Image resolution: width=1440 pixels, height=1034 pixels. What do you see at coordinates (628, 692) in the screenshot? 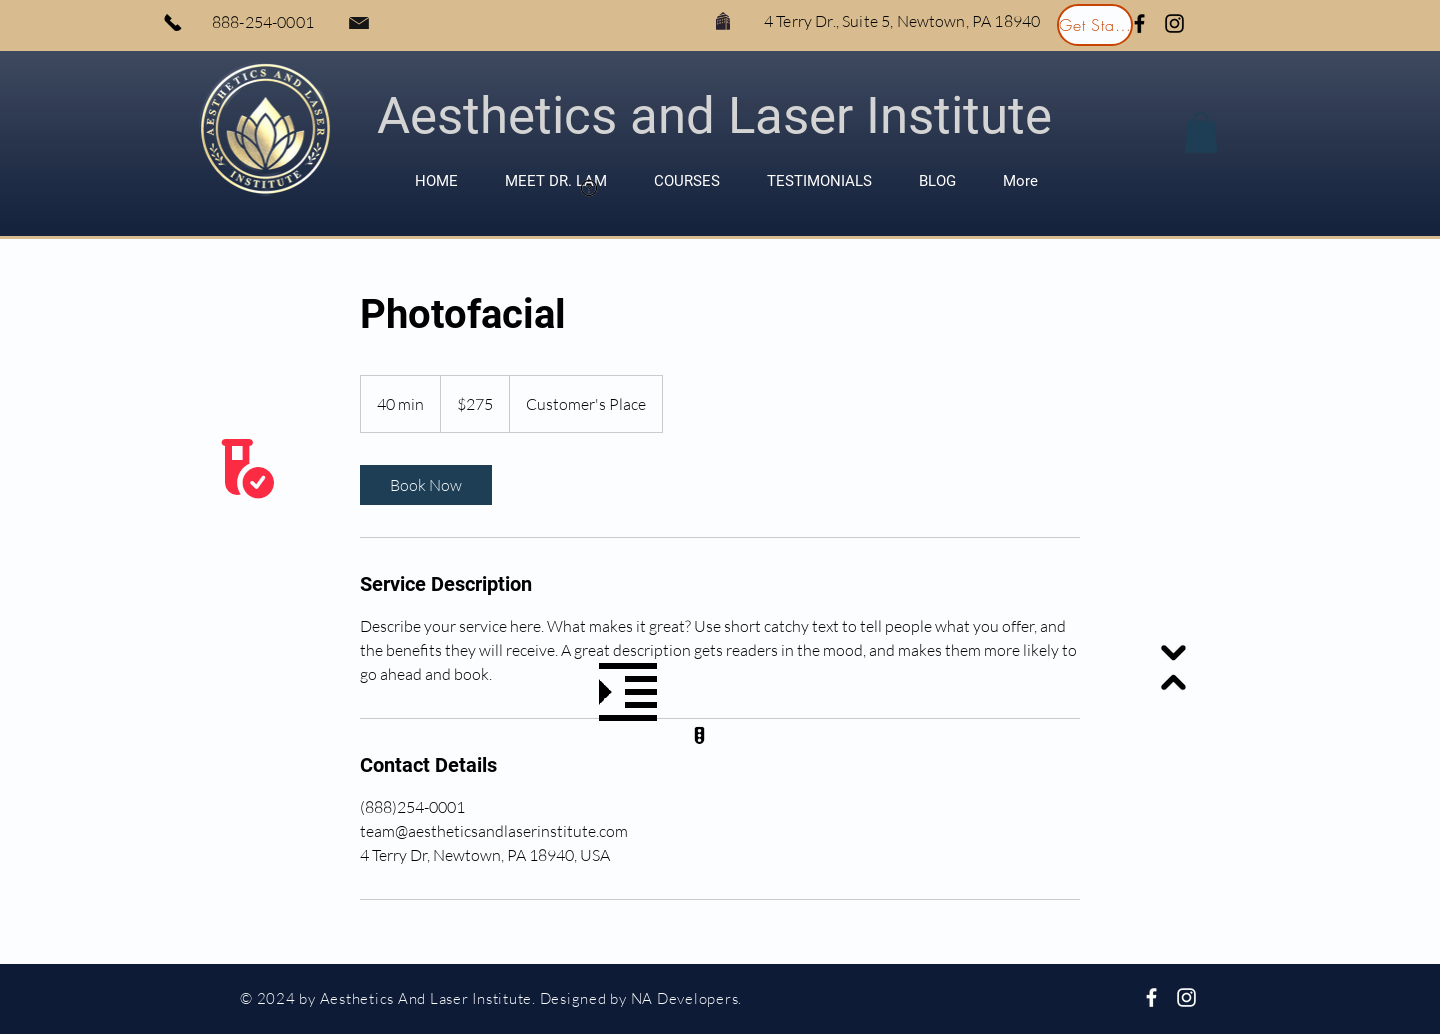
I see `increase text indentation` at bounding box center [628, 692].